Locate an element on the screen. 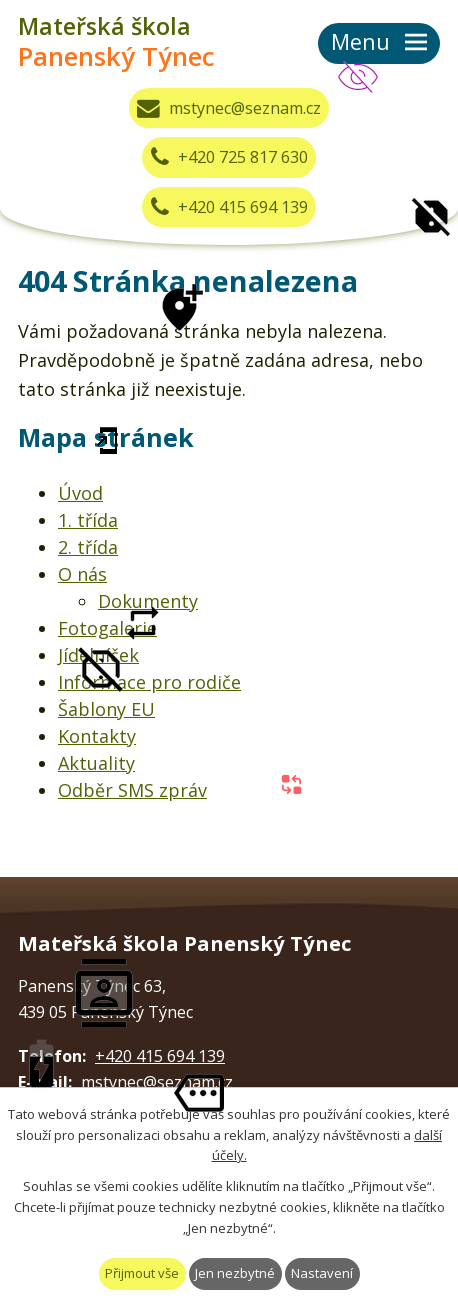 The height and width of the screenshot is (1305, 458). hide password or sensitive content is located at coordinates (358, 77).